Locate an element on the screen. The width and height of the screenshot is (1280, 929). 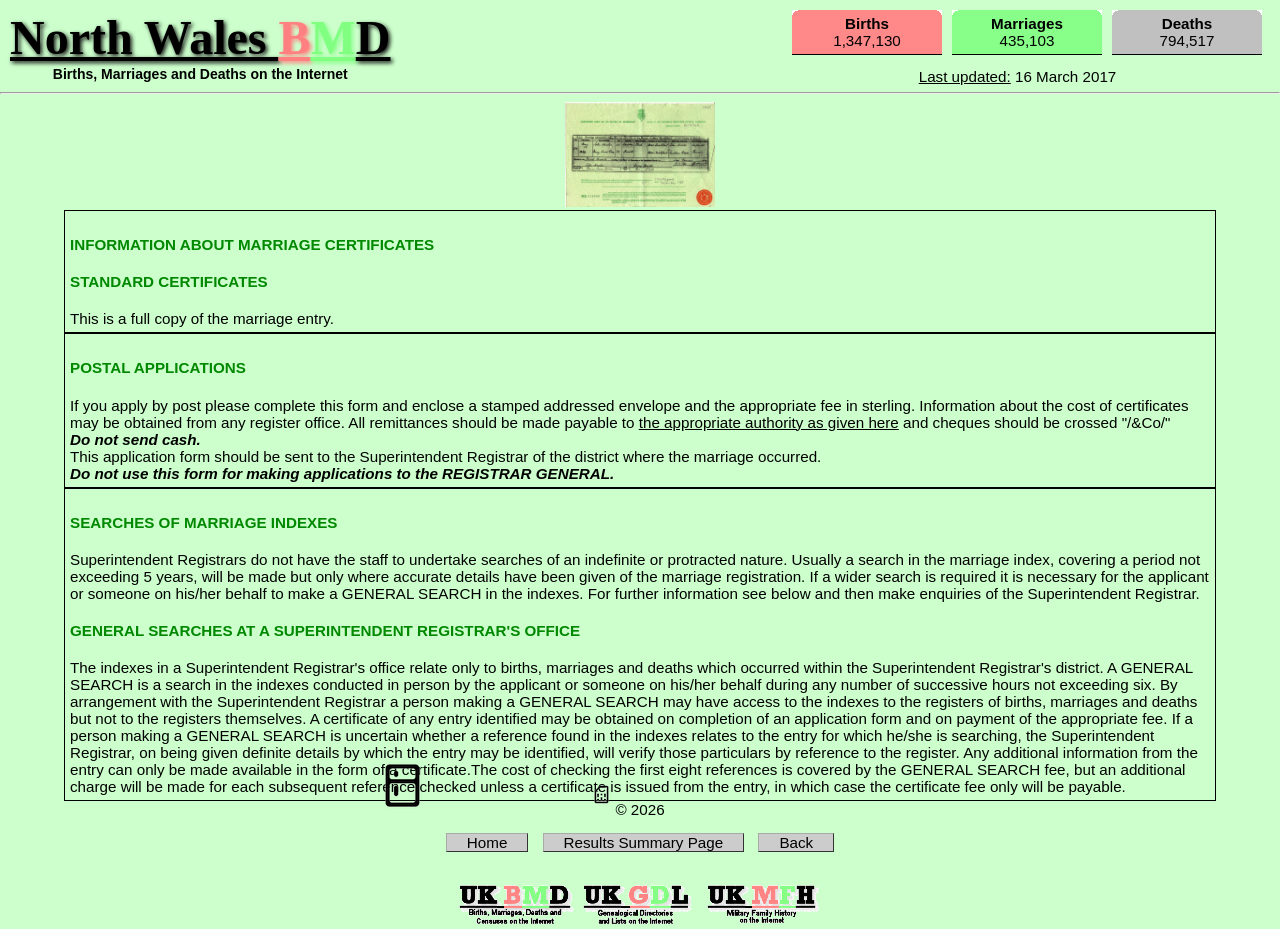
access kitchen appliance controls is located at coordinates (402, 785).